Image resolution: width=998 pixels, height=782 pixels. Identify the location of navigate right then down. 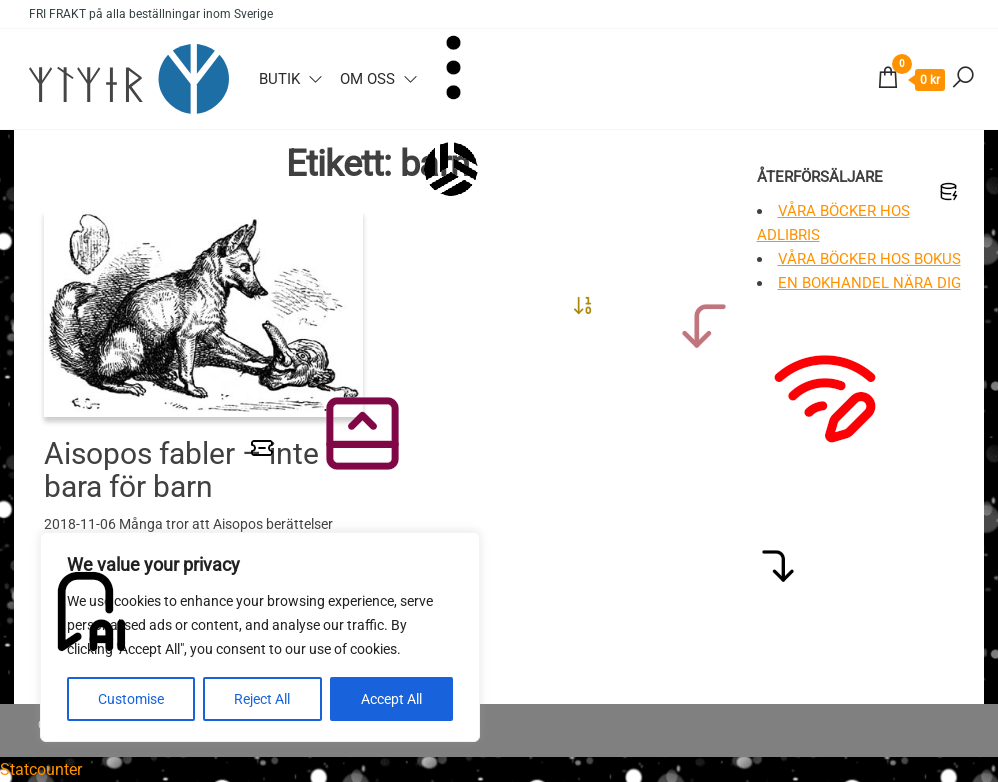
(778, 566).